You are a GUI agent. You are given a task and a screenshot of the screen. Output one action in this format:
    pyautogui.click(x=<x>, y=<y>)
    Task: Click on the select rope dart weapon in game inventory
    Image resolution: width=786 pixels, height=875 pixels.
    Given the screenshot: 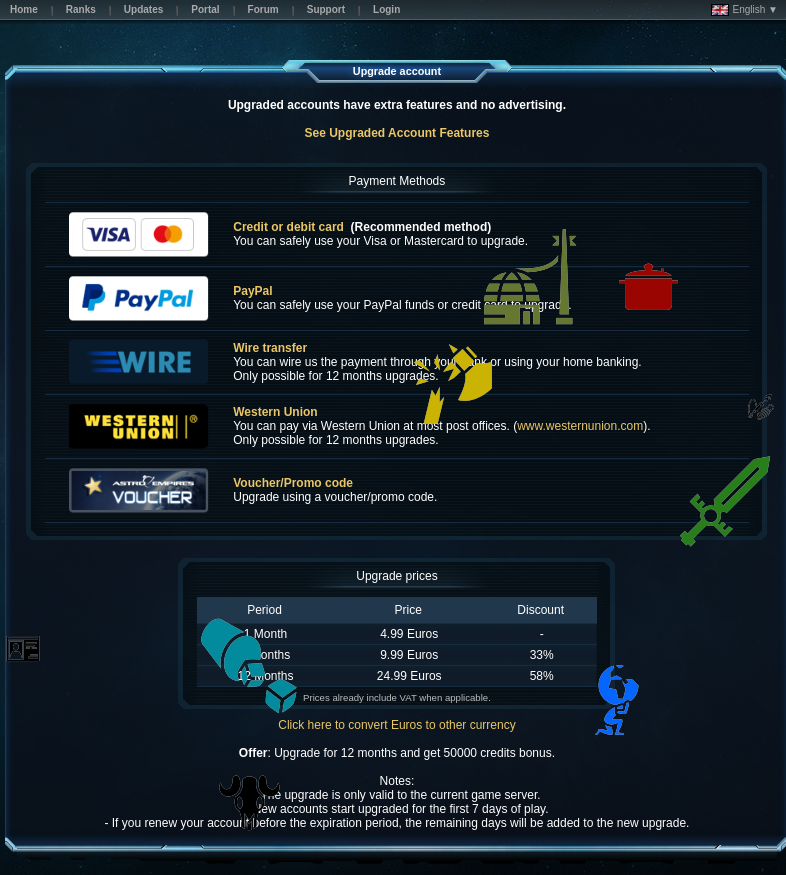 What is the action you would take?
    pyautogui.click(x=761, y=407)
    